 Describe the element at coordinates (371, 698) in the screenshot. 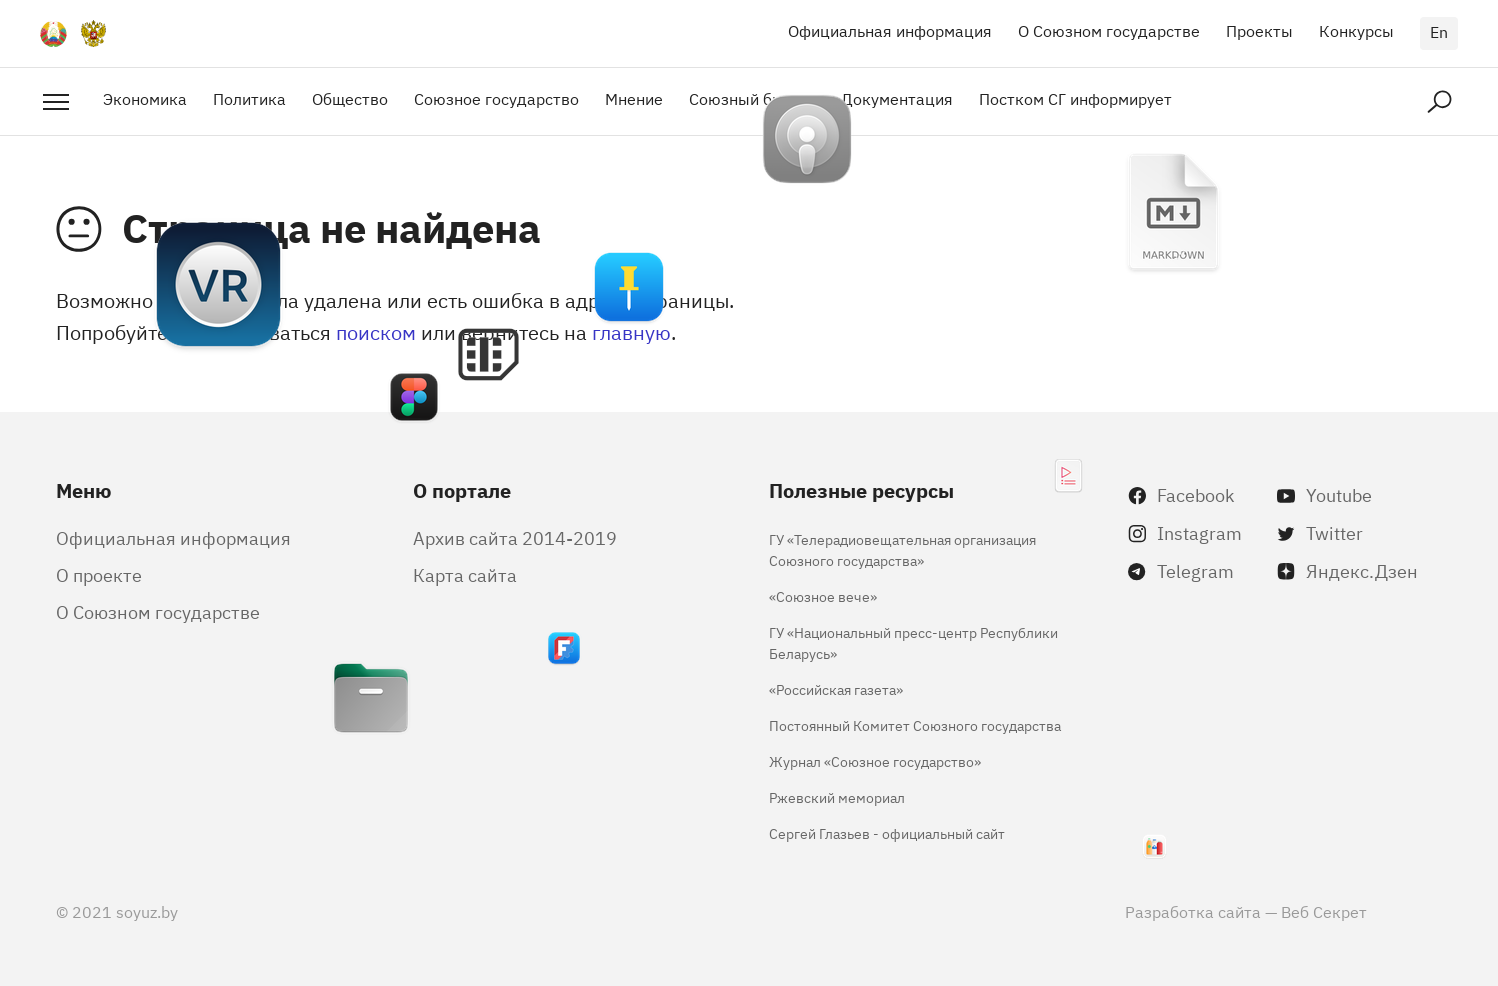

I see `open the file manager application` at that location.